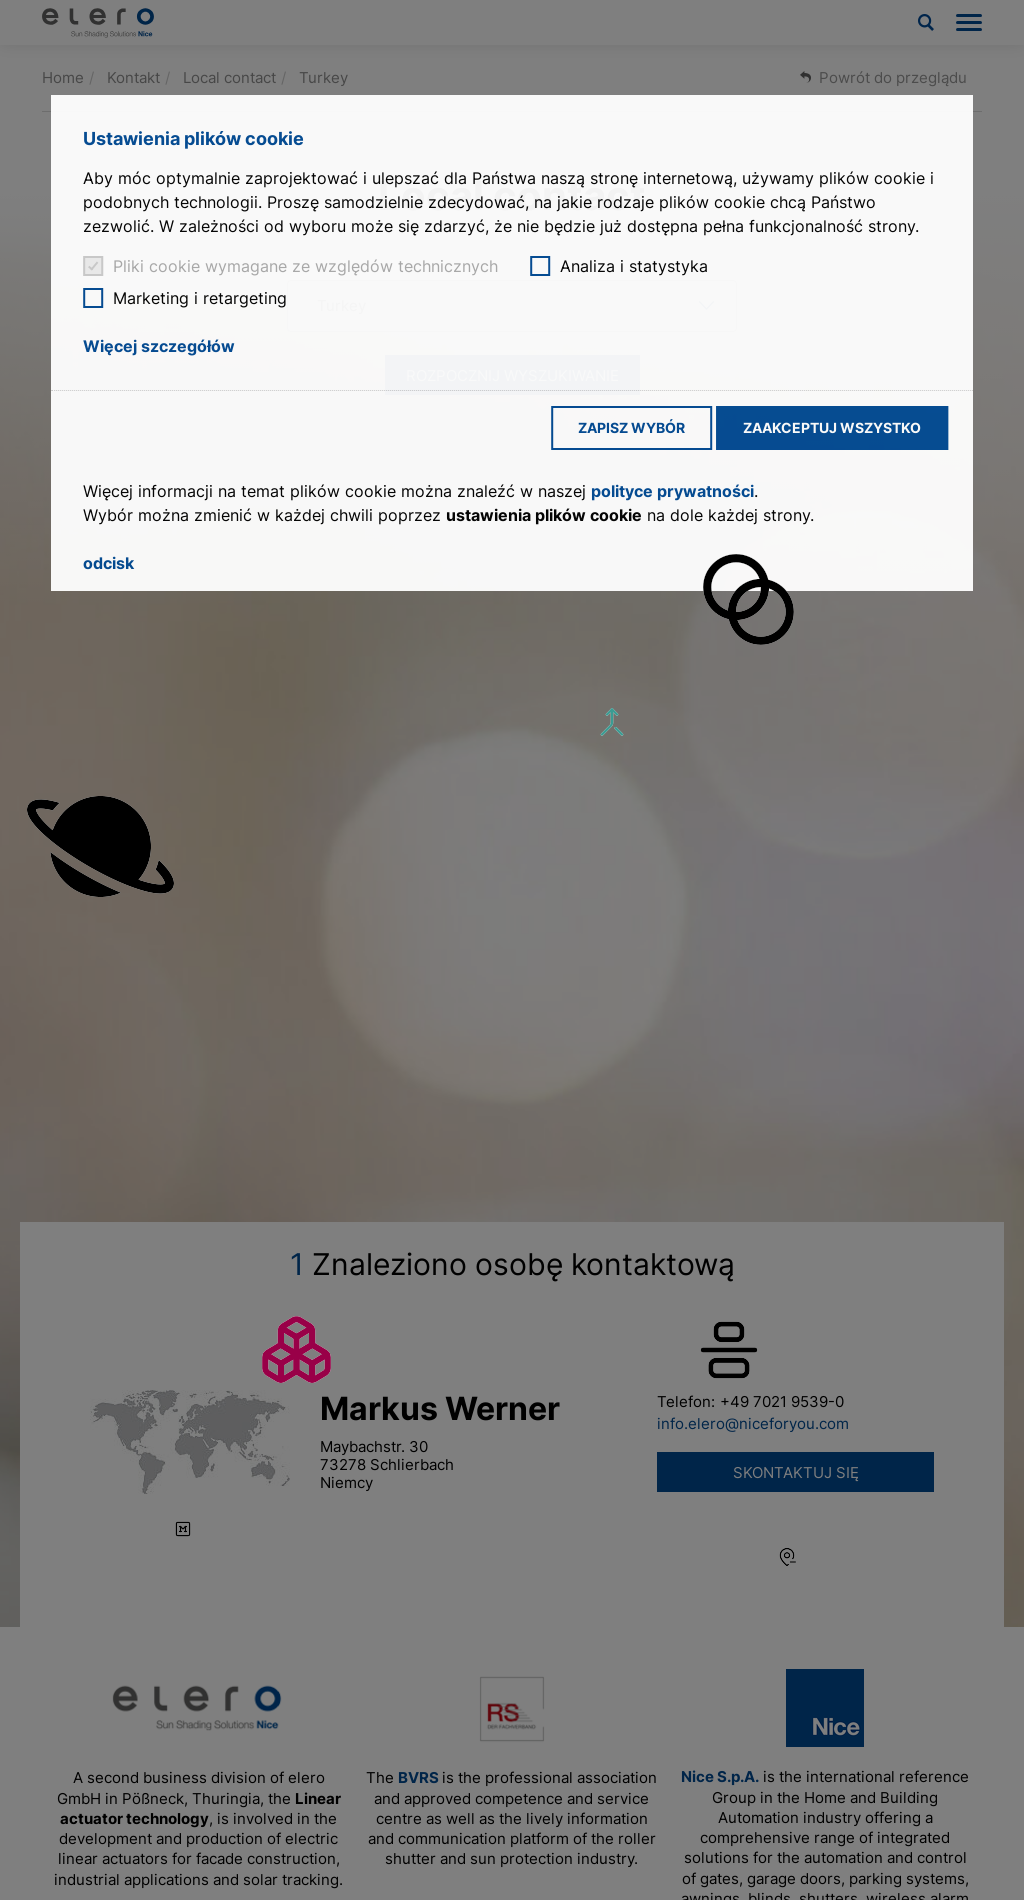 The height and width of the screenshot is (1900, 1024). Describe the element at coordinates (612, 722) in the screenshot. I see `merge branches or items together` at that location.